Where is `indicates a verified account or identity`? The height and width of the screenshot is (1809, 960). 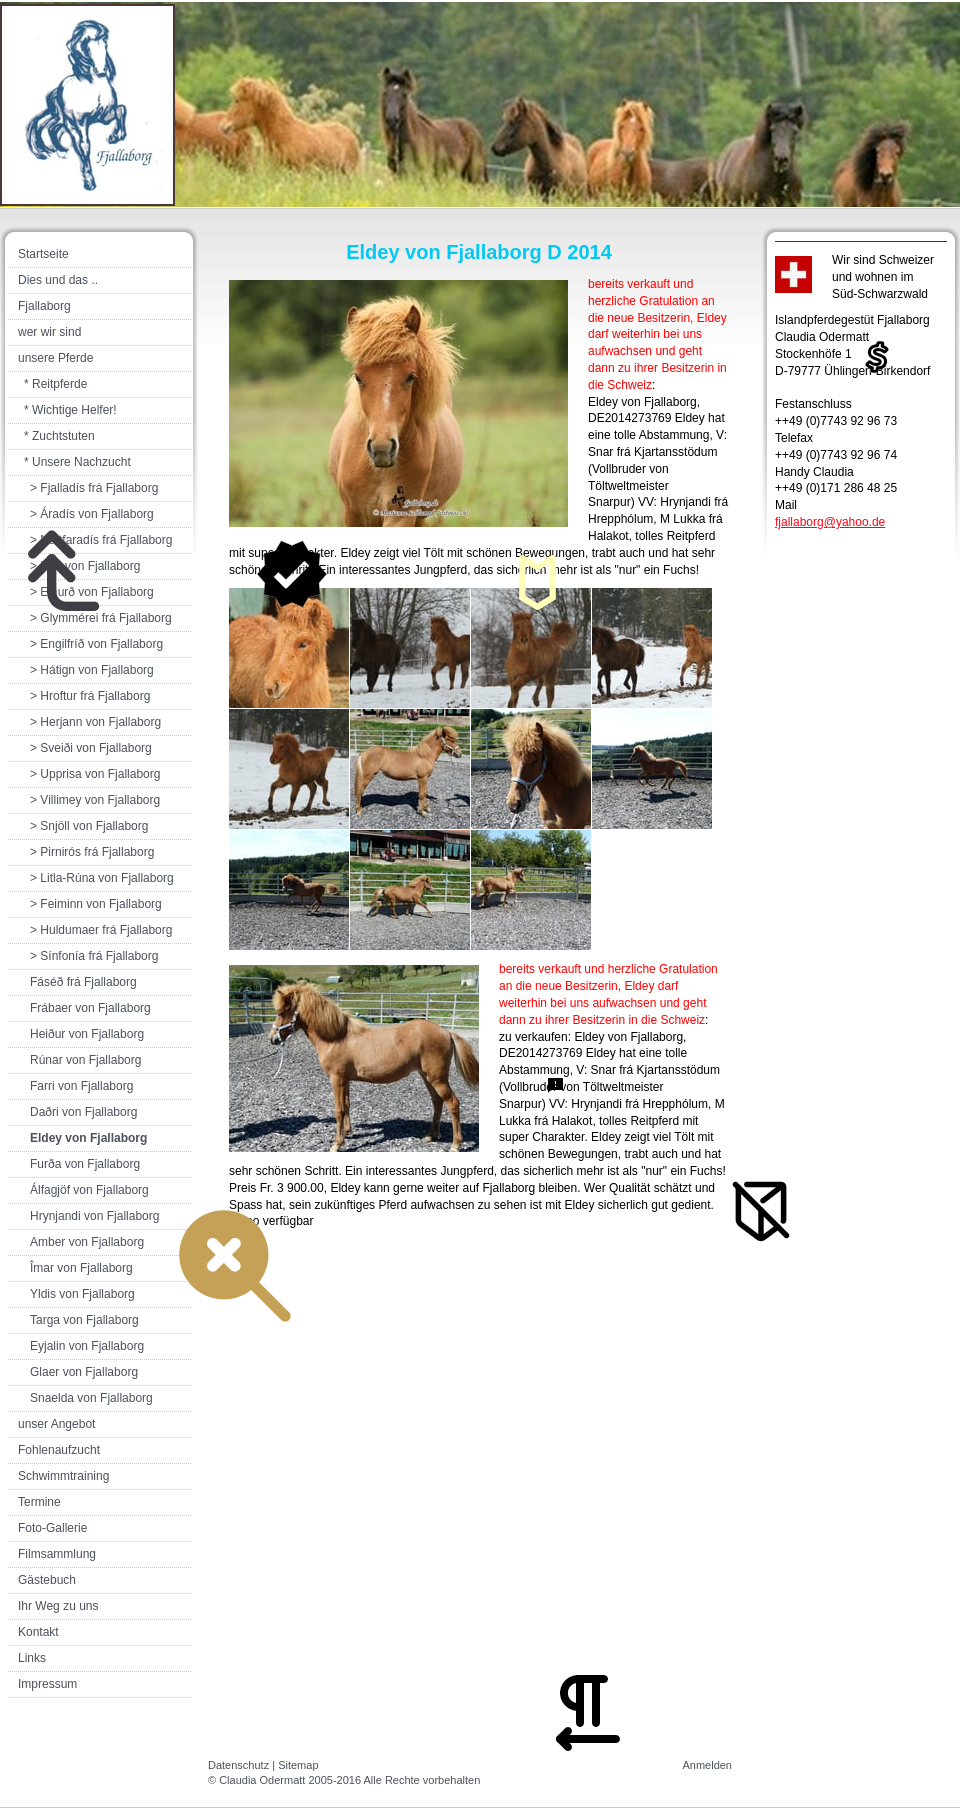
indicates a verified account or identity is located at coordinates (292, 574).